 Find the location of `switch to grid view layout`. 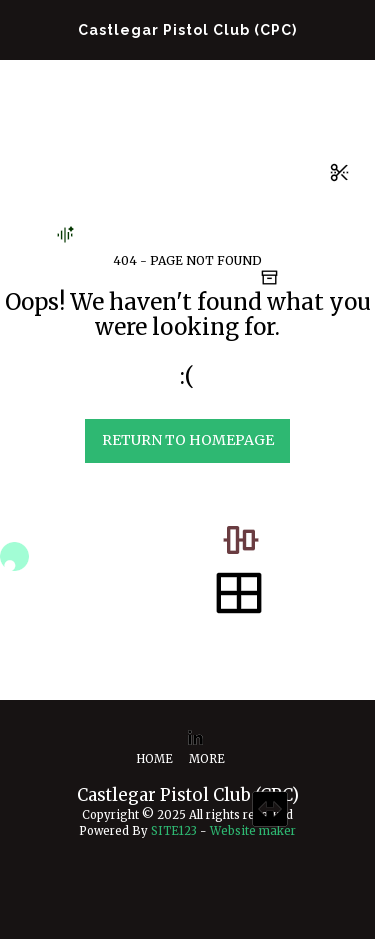

switch to grid view layout is located at coordinates (239, 593).